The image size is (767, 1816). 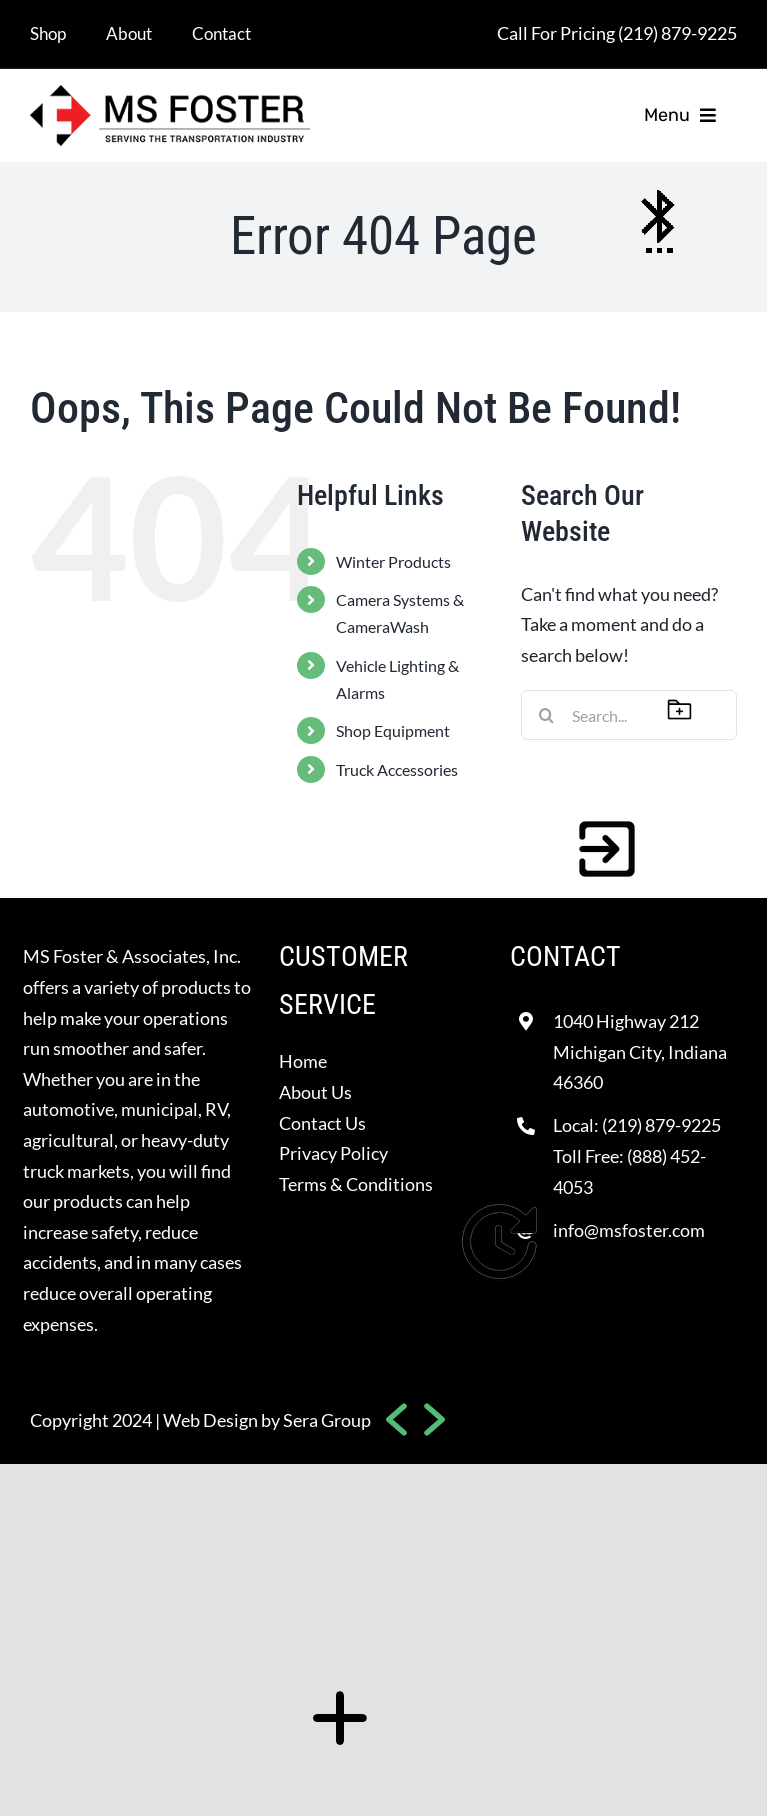 What do you see at coordinates (607, 849) in the screenshot?
I see `log out of your account` at bounding box center [607, 849].